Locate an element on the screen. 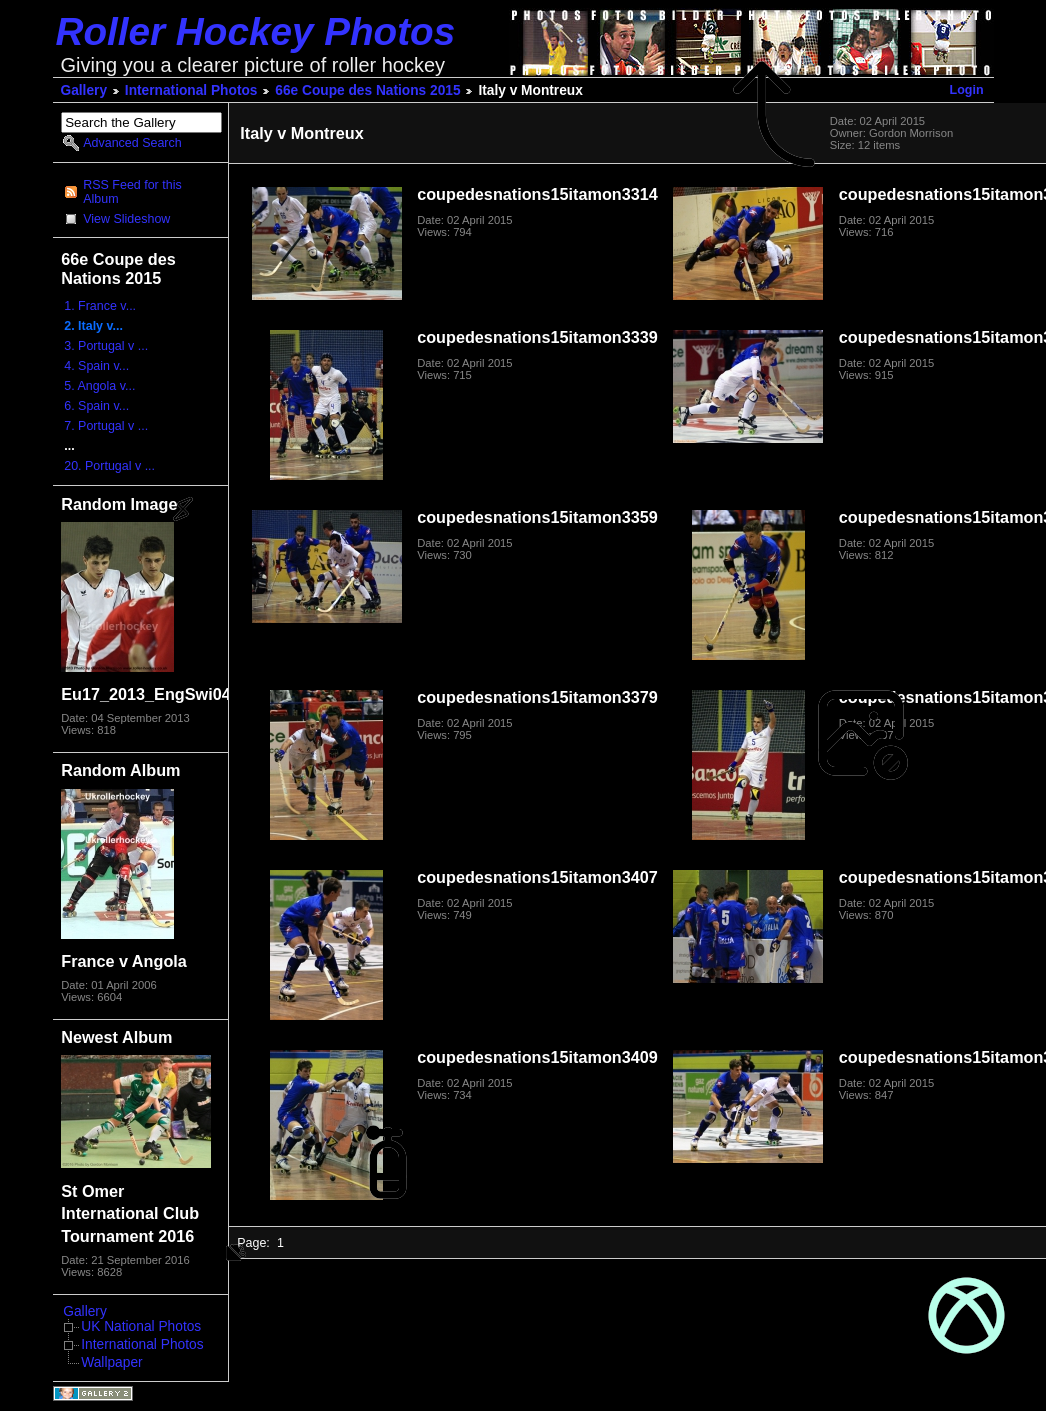  access scuba diving equipment or gear is located at coordinates (388, 1162).